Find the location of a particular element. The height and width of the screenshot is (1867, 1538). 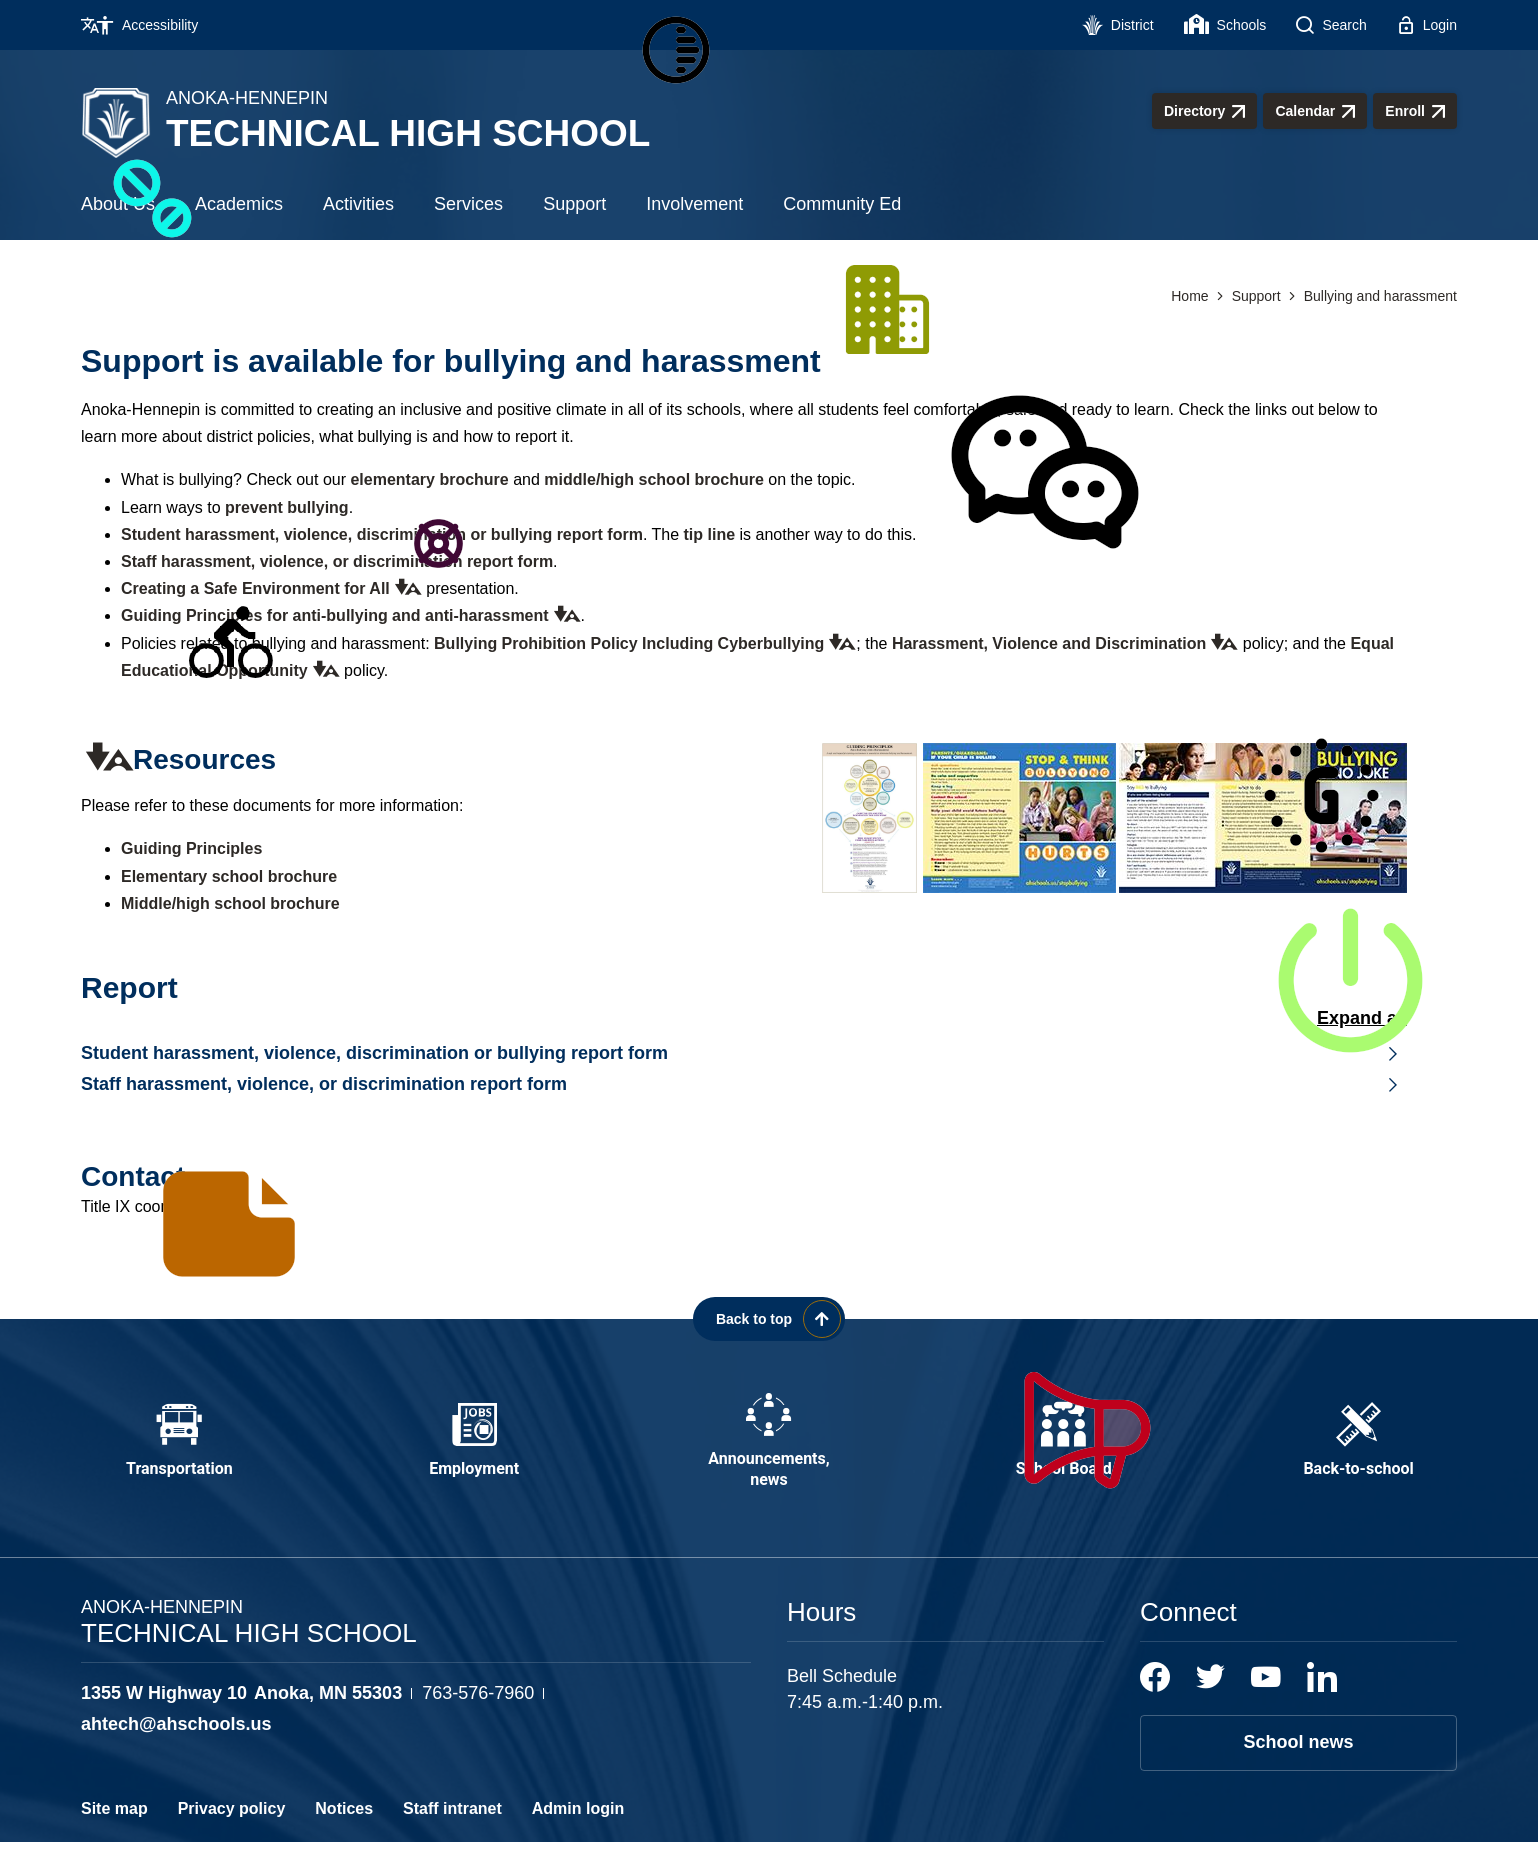

get cycling directions is located at coordinates (231, 643).